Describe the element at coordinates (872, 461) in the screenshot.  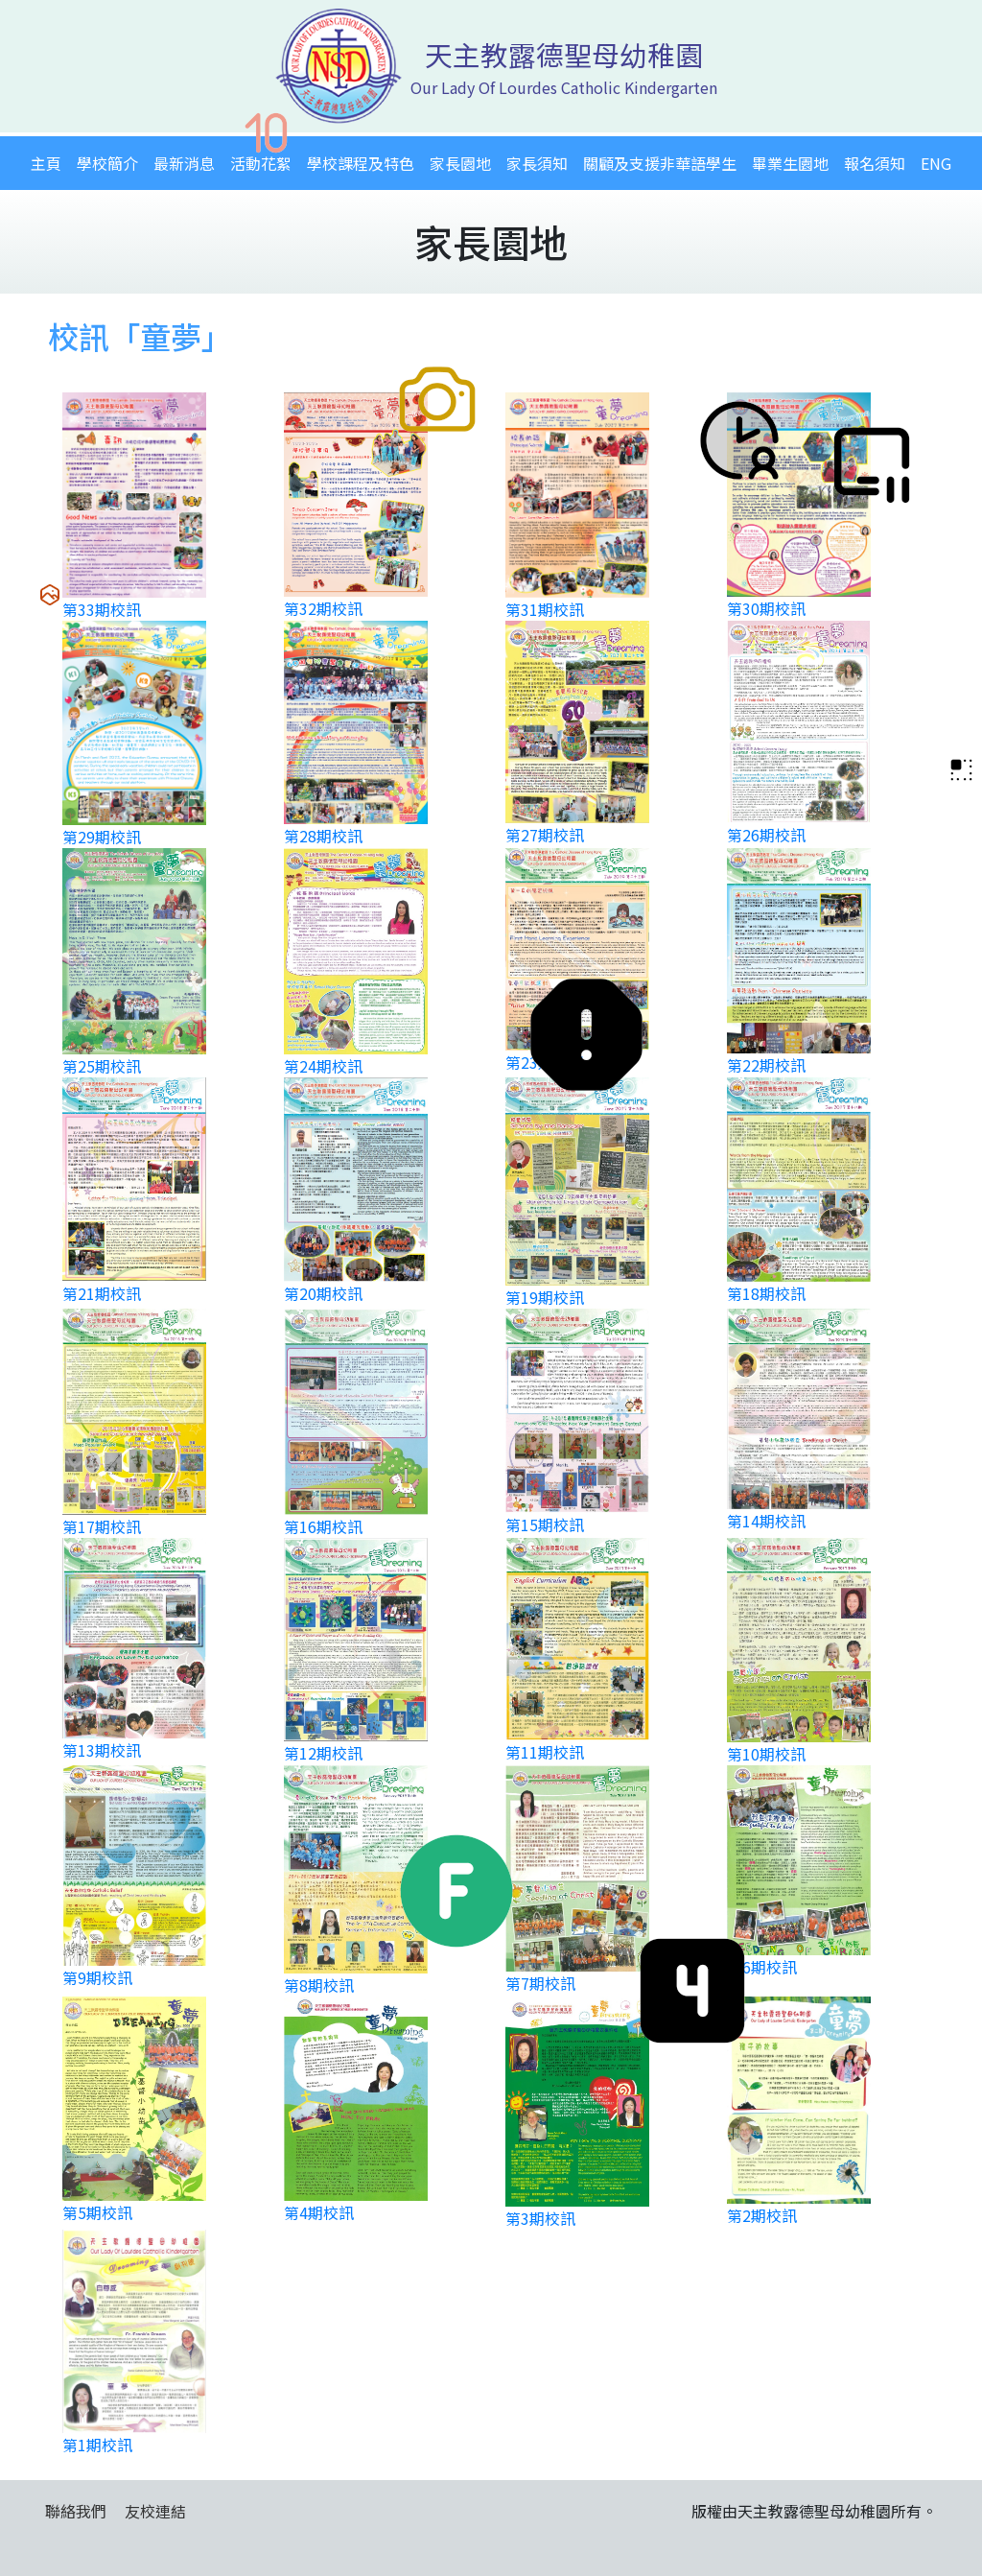
I see `pause media playback on tablet device` at that location.